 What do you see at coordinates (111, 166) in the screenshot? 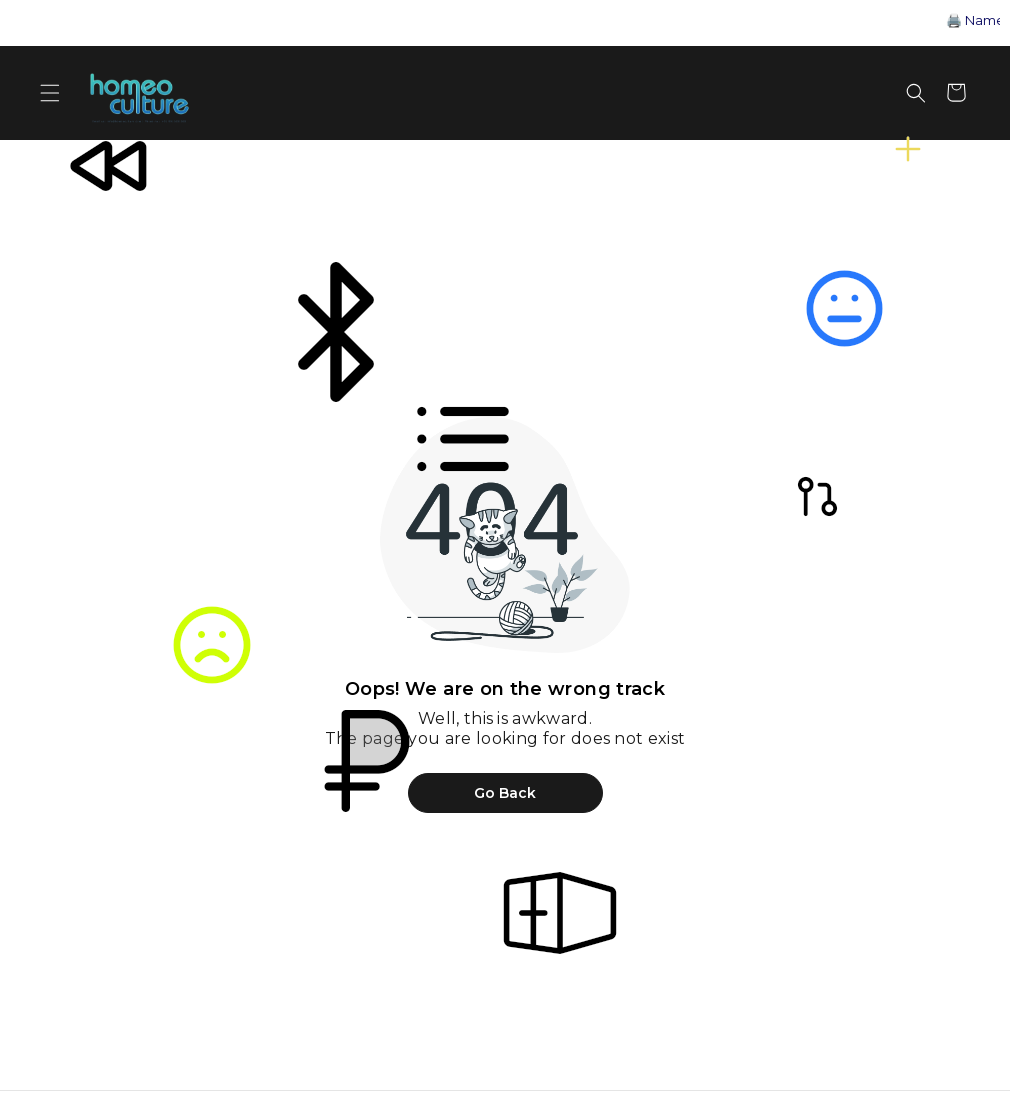
I see `rewind or skip backward in media playback` at bounding box center [111, 166].